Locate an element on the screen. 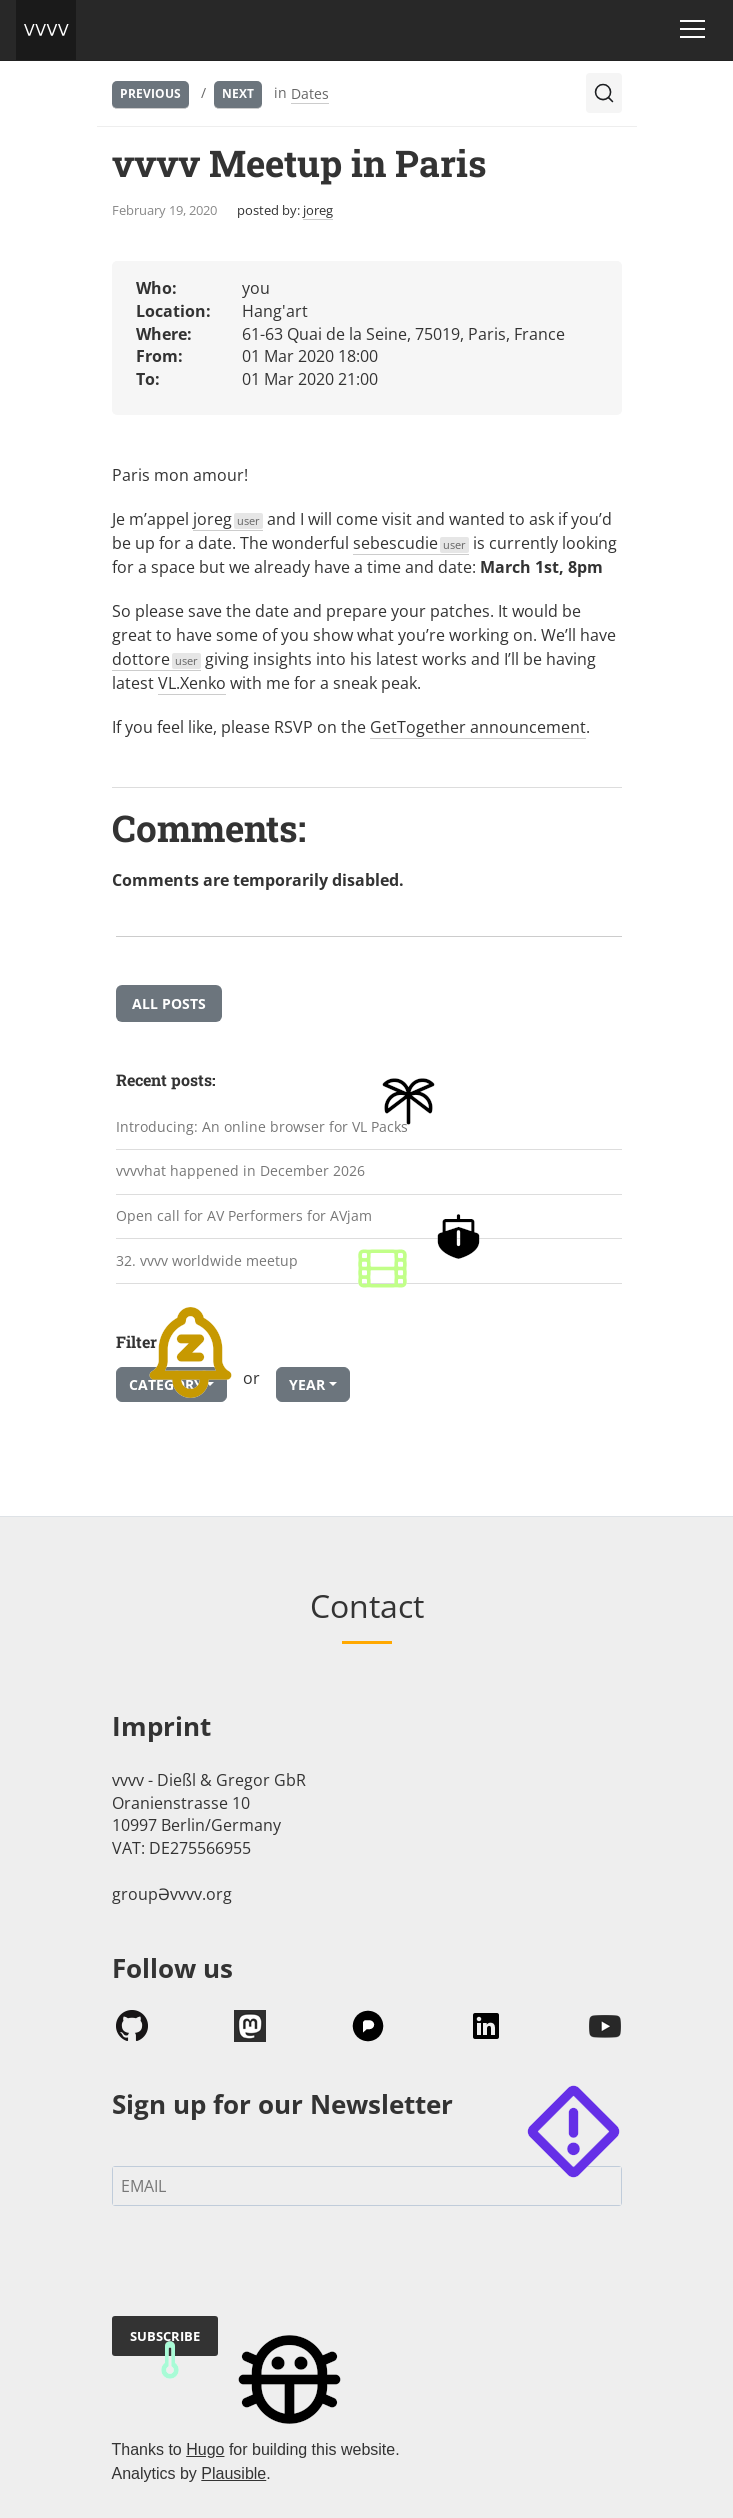 The height and width of the screenshot is (2518, 733). indicates tropical or beach-themed content is located at coordinates (408, 1100).